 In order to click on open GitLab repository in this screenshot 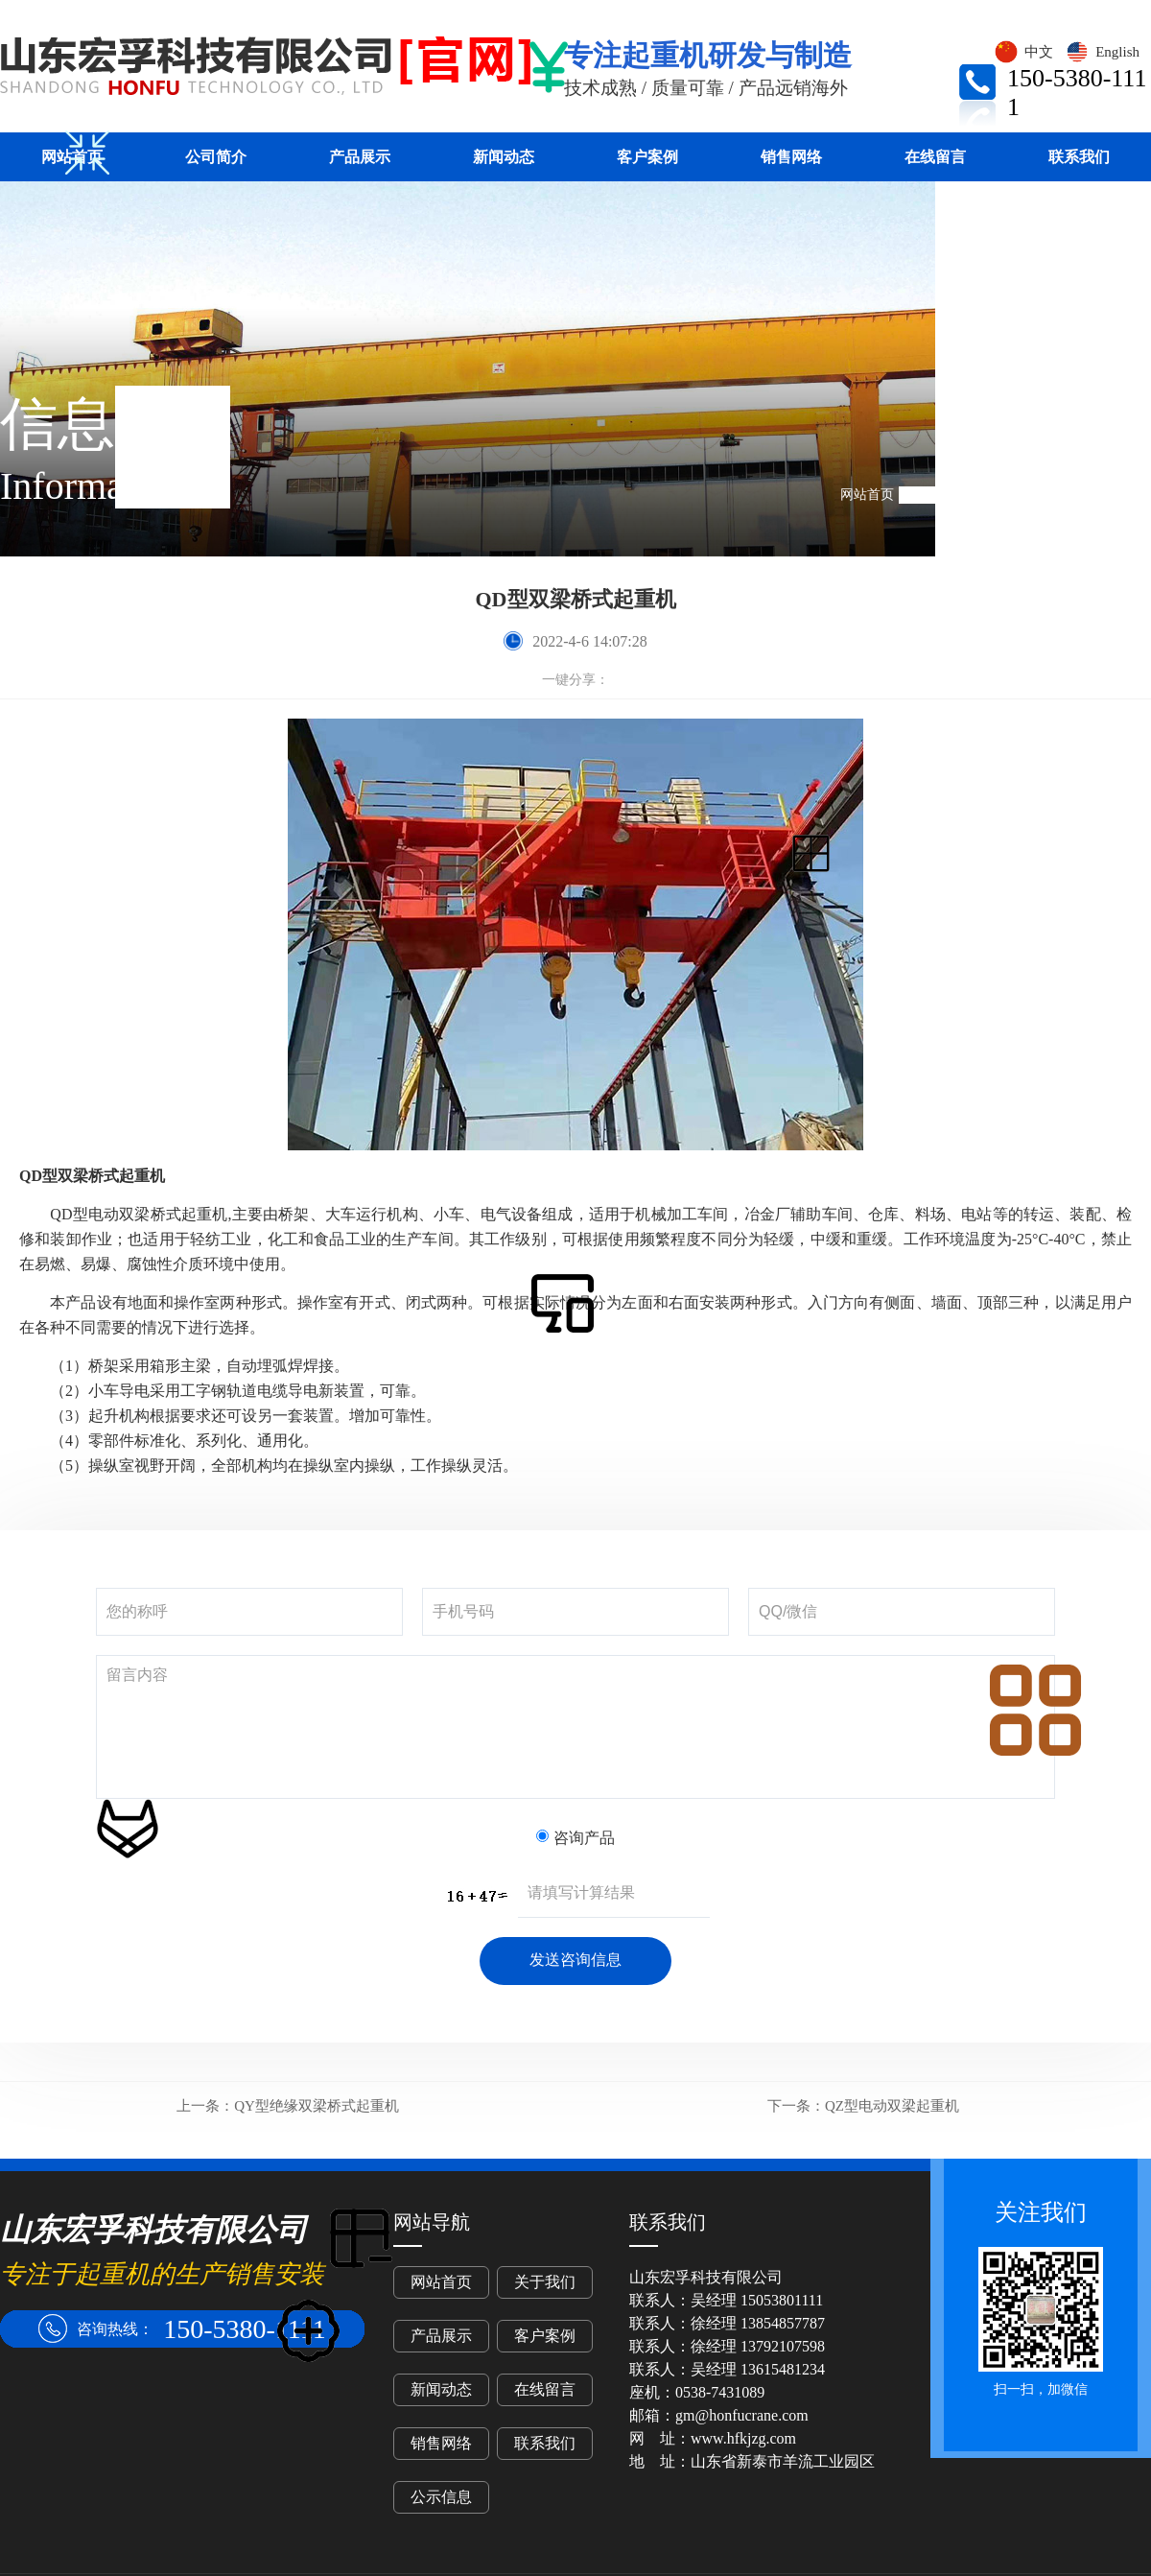, I will do `click(128, 1828)`.